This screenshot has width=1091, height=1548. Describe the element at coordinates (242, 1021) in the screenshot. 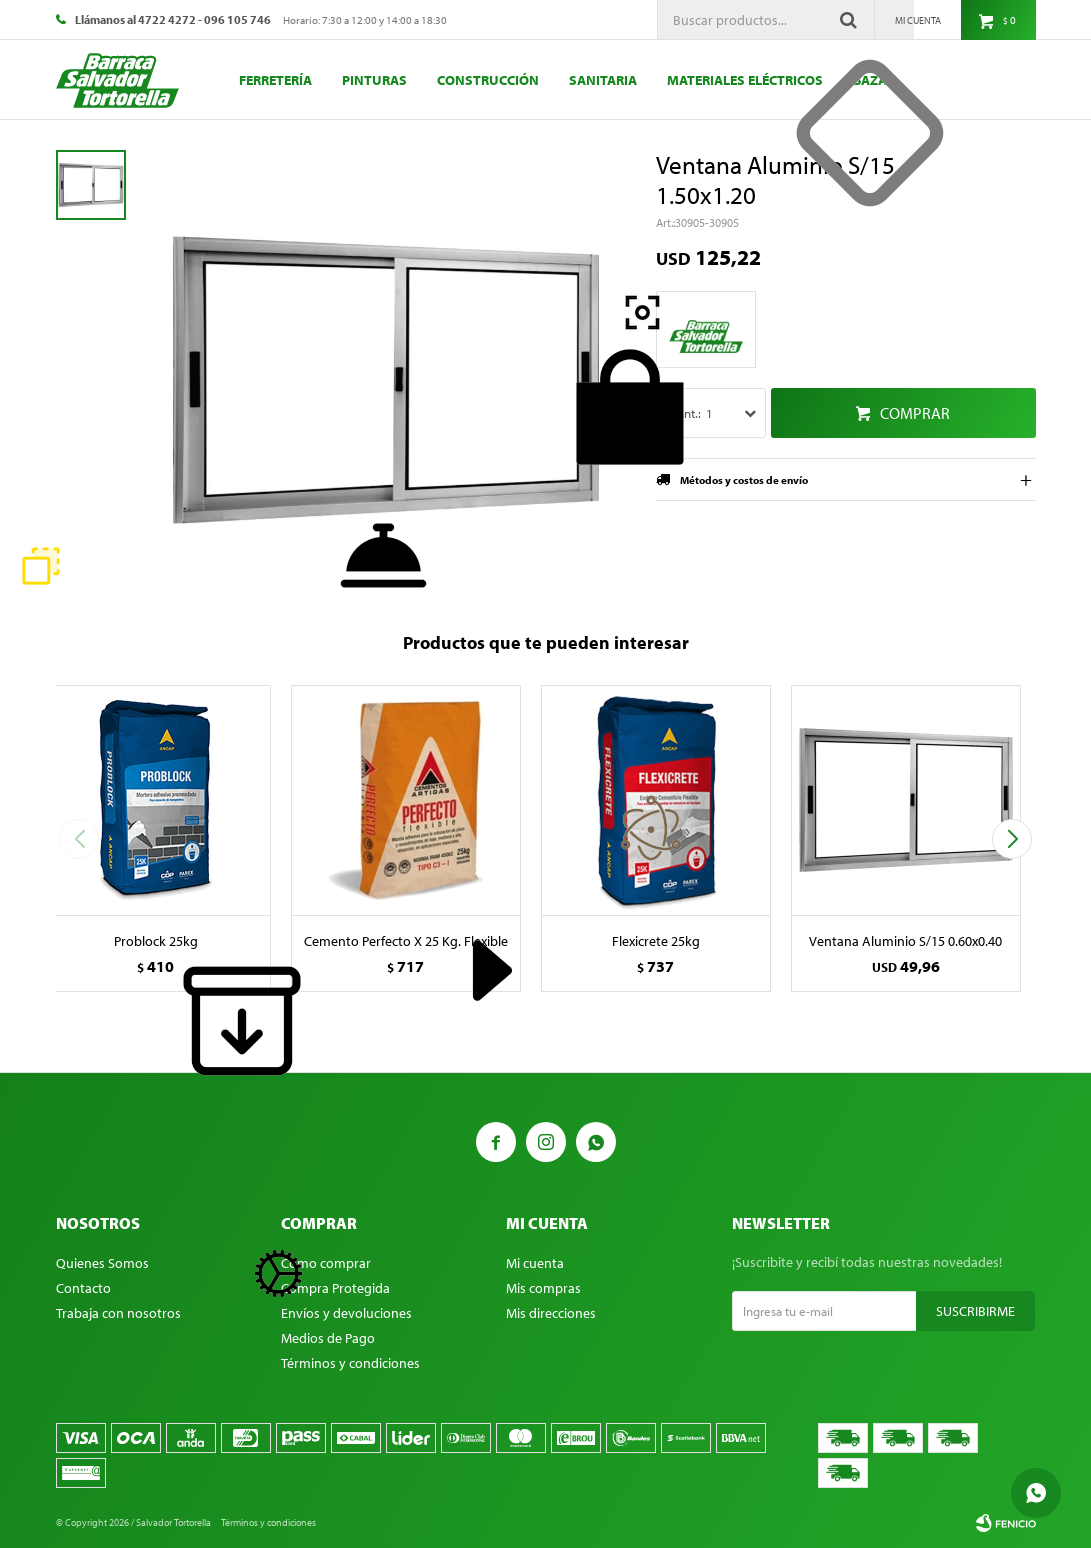

I see `archive this item` at that location.